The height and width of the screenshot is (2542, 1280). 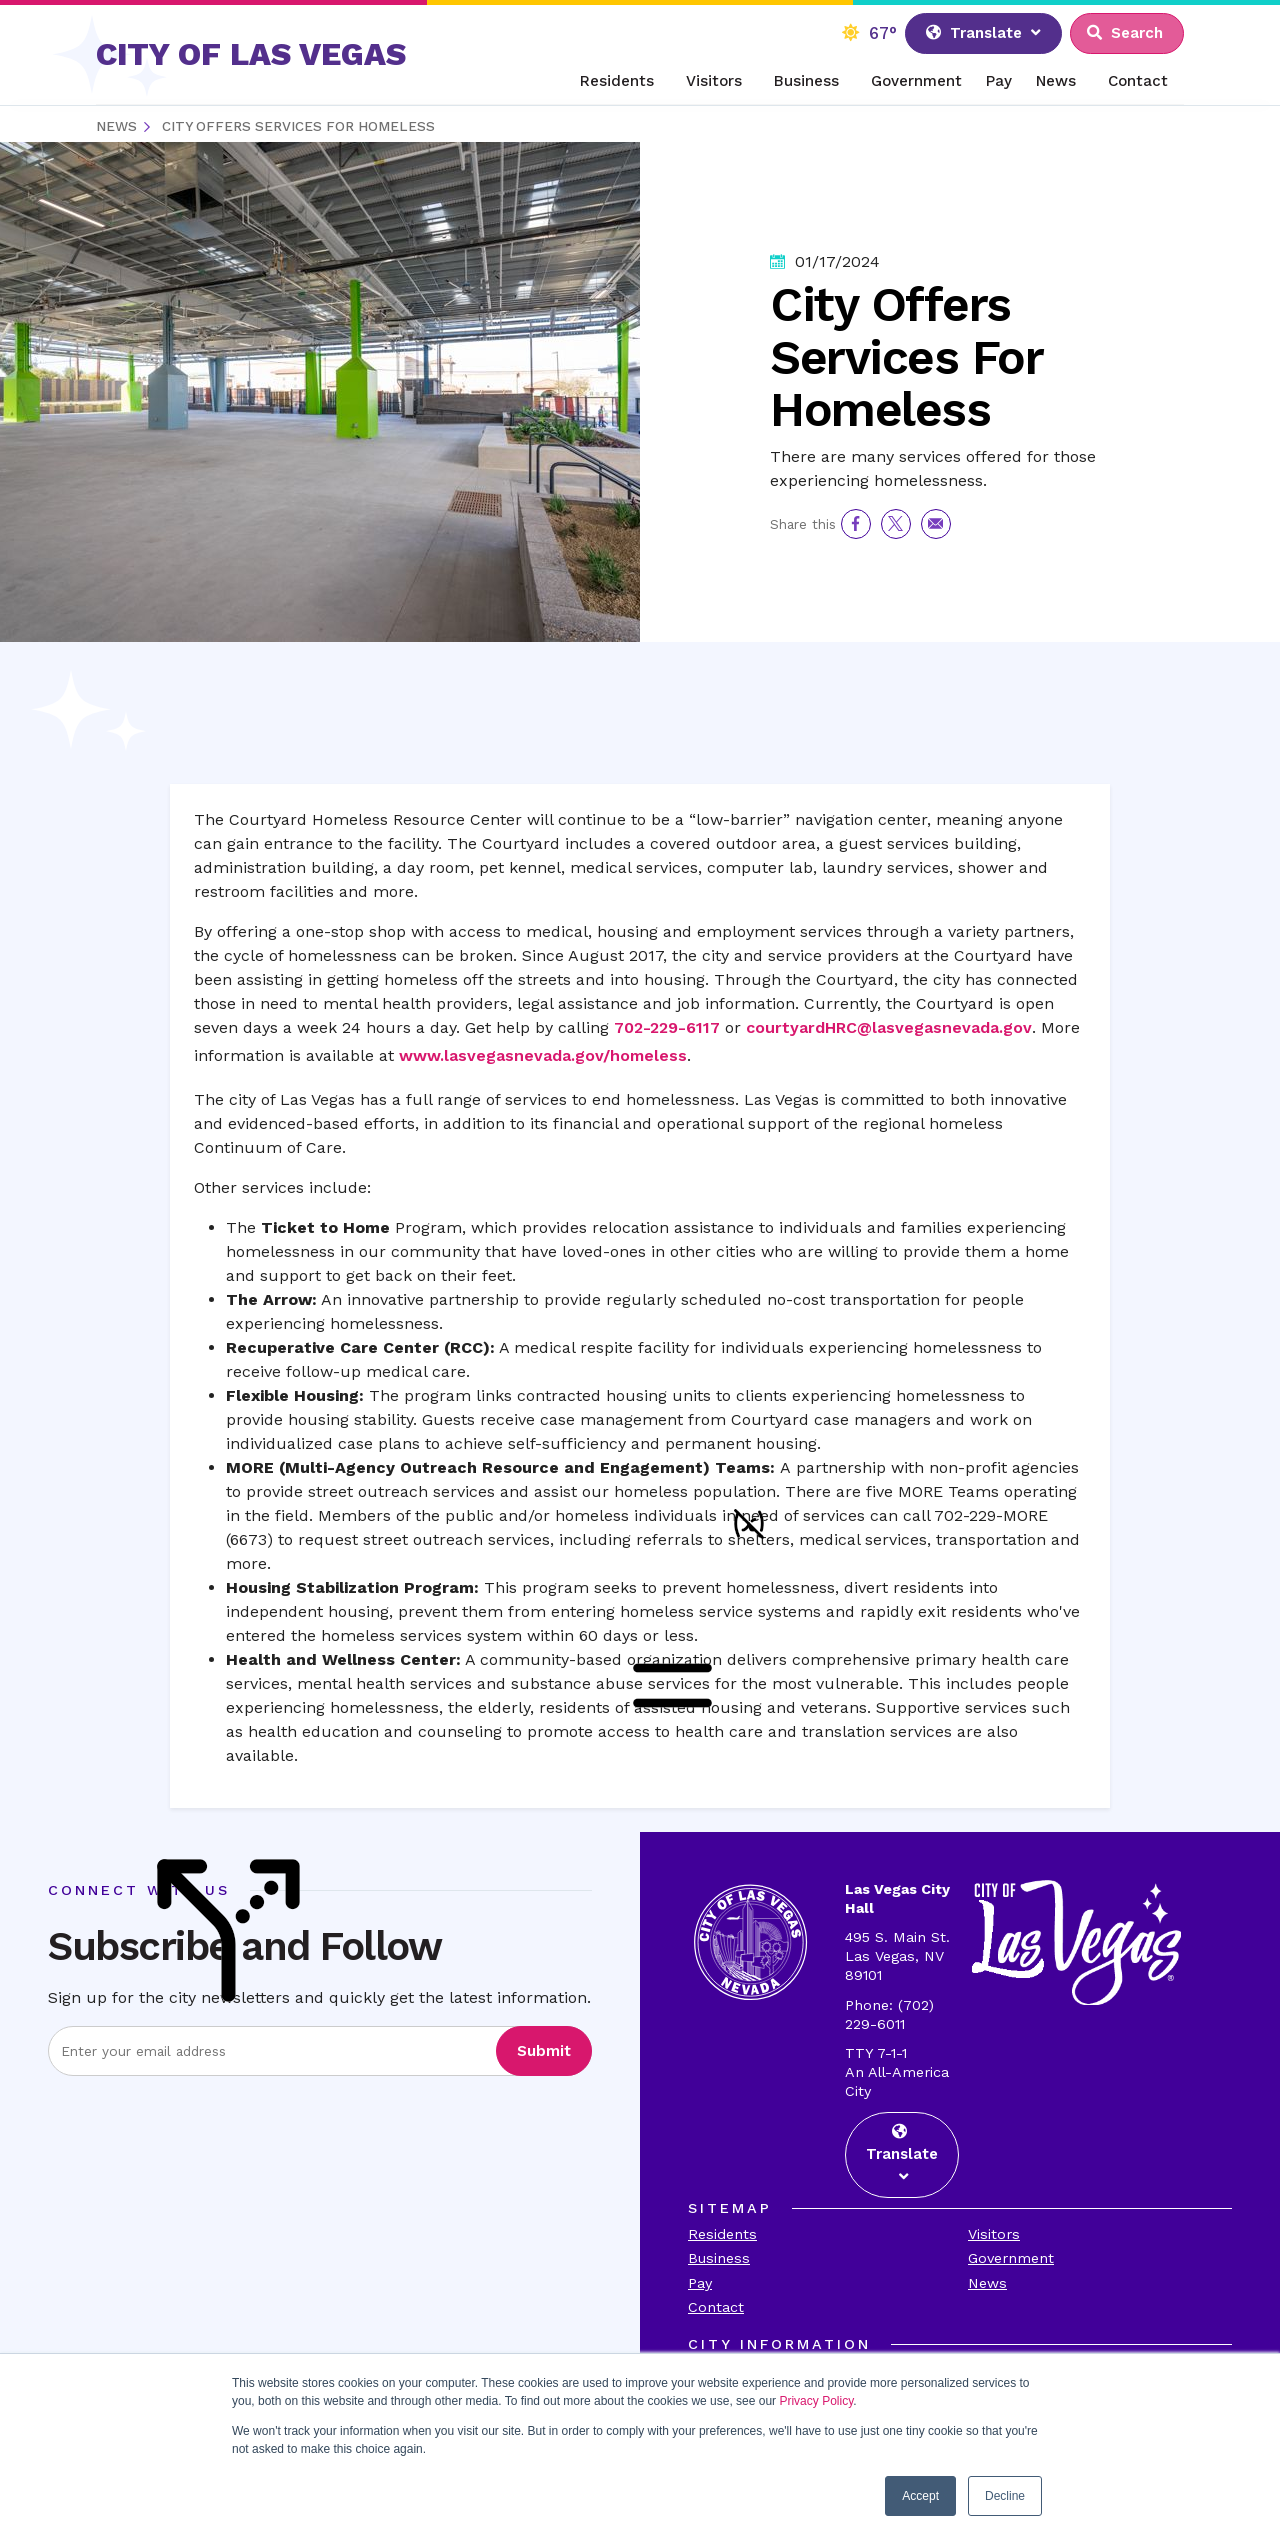 I want to click on open navigation menu, so click(x=672, y=1685).